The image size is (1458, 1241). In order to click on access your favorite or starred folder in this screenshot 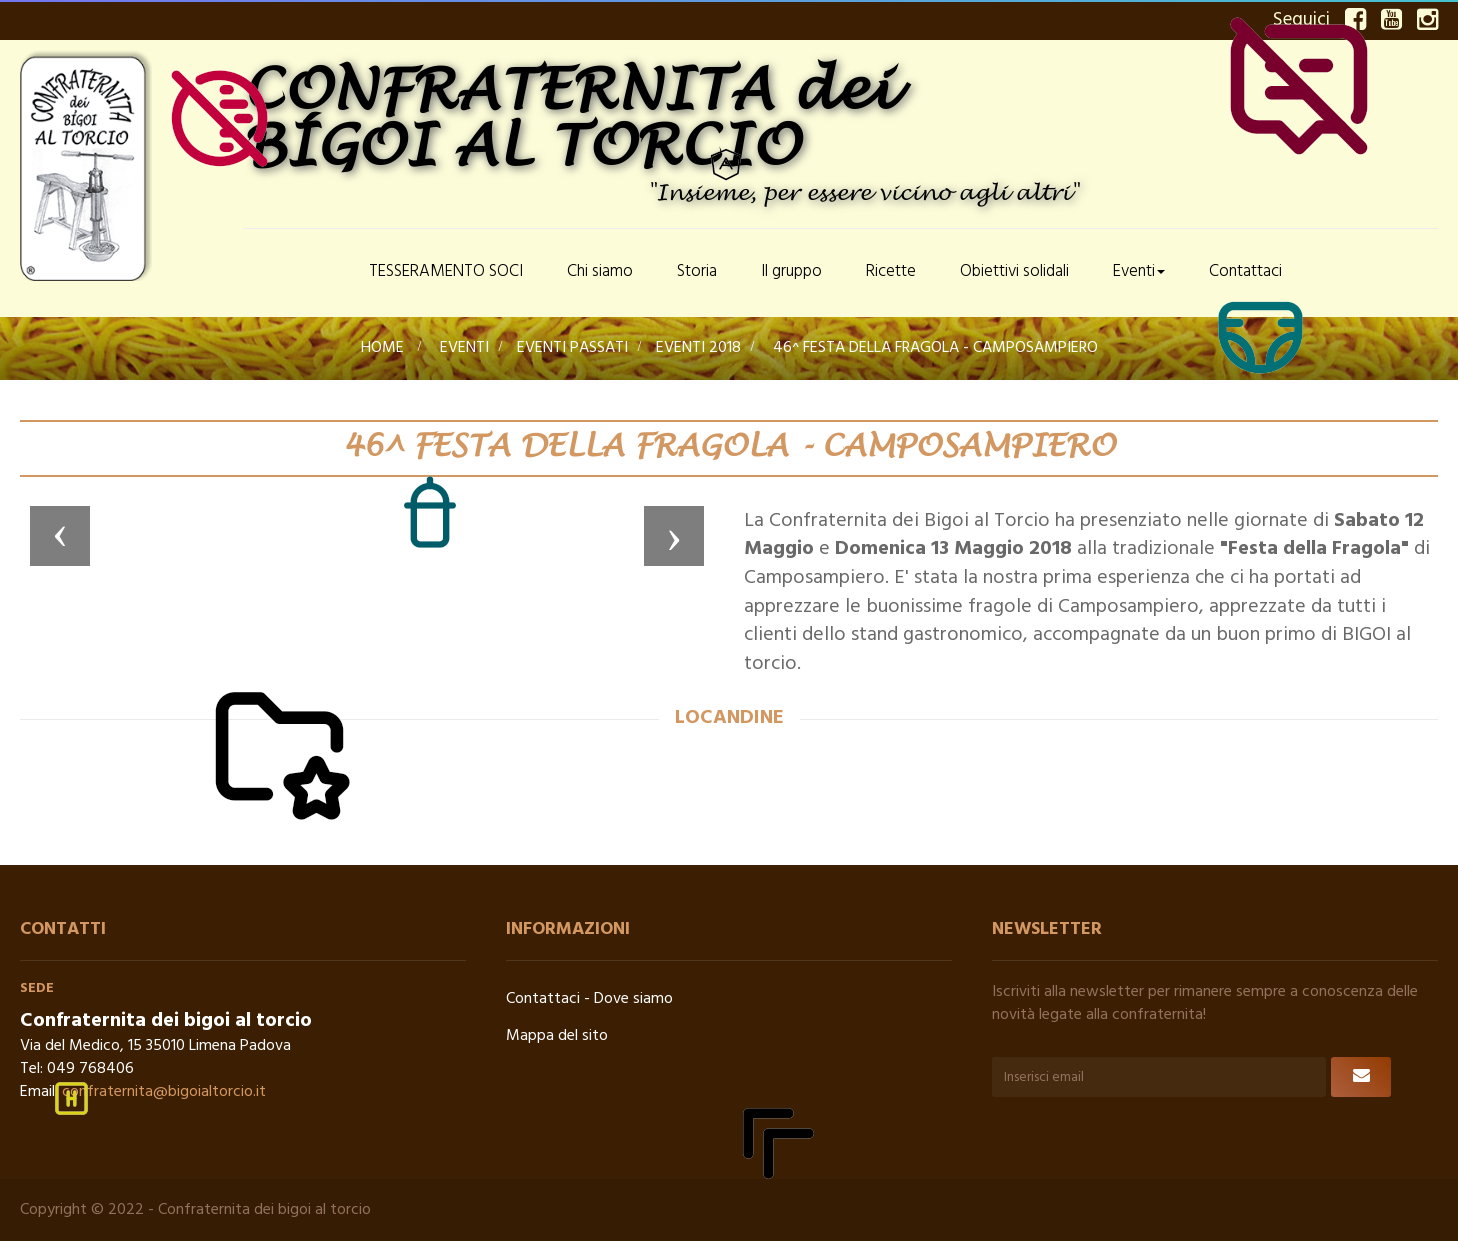, I will do `click(279, 749)`.